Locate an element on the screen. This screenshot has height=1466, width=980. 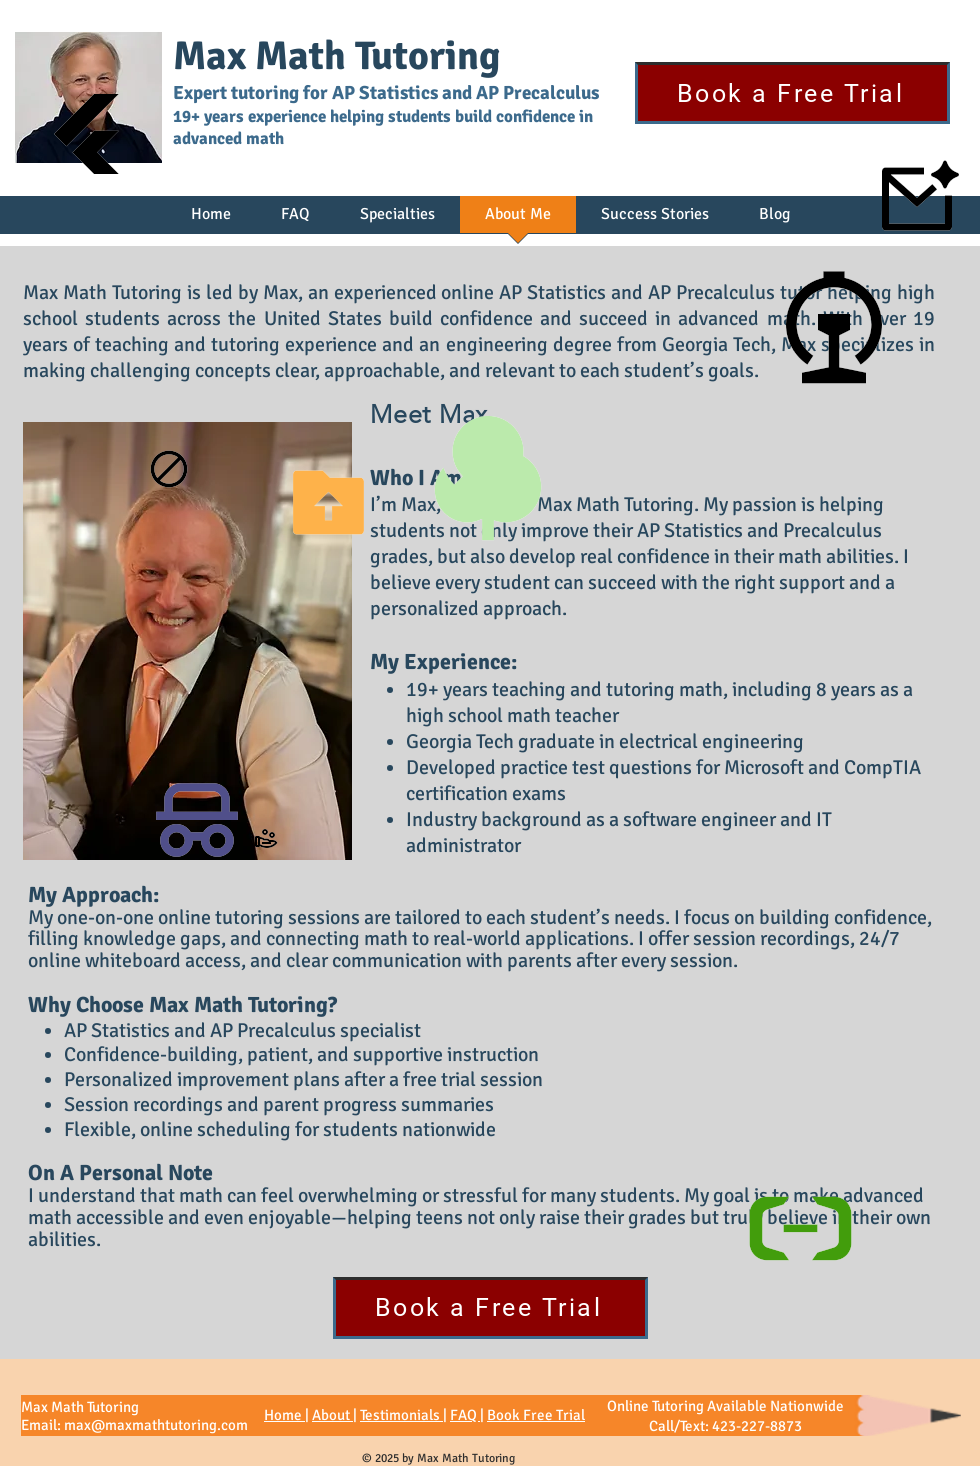
incognito or private browsing mode is located at coordinates (197, 820).